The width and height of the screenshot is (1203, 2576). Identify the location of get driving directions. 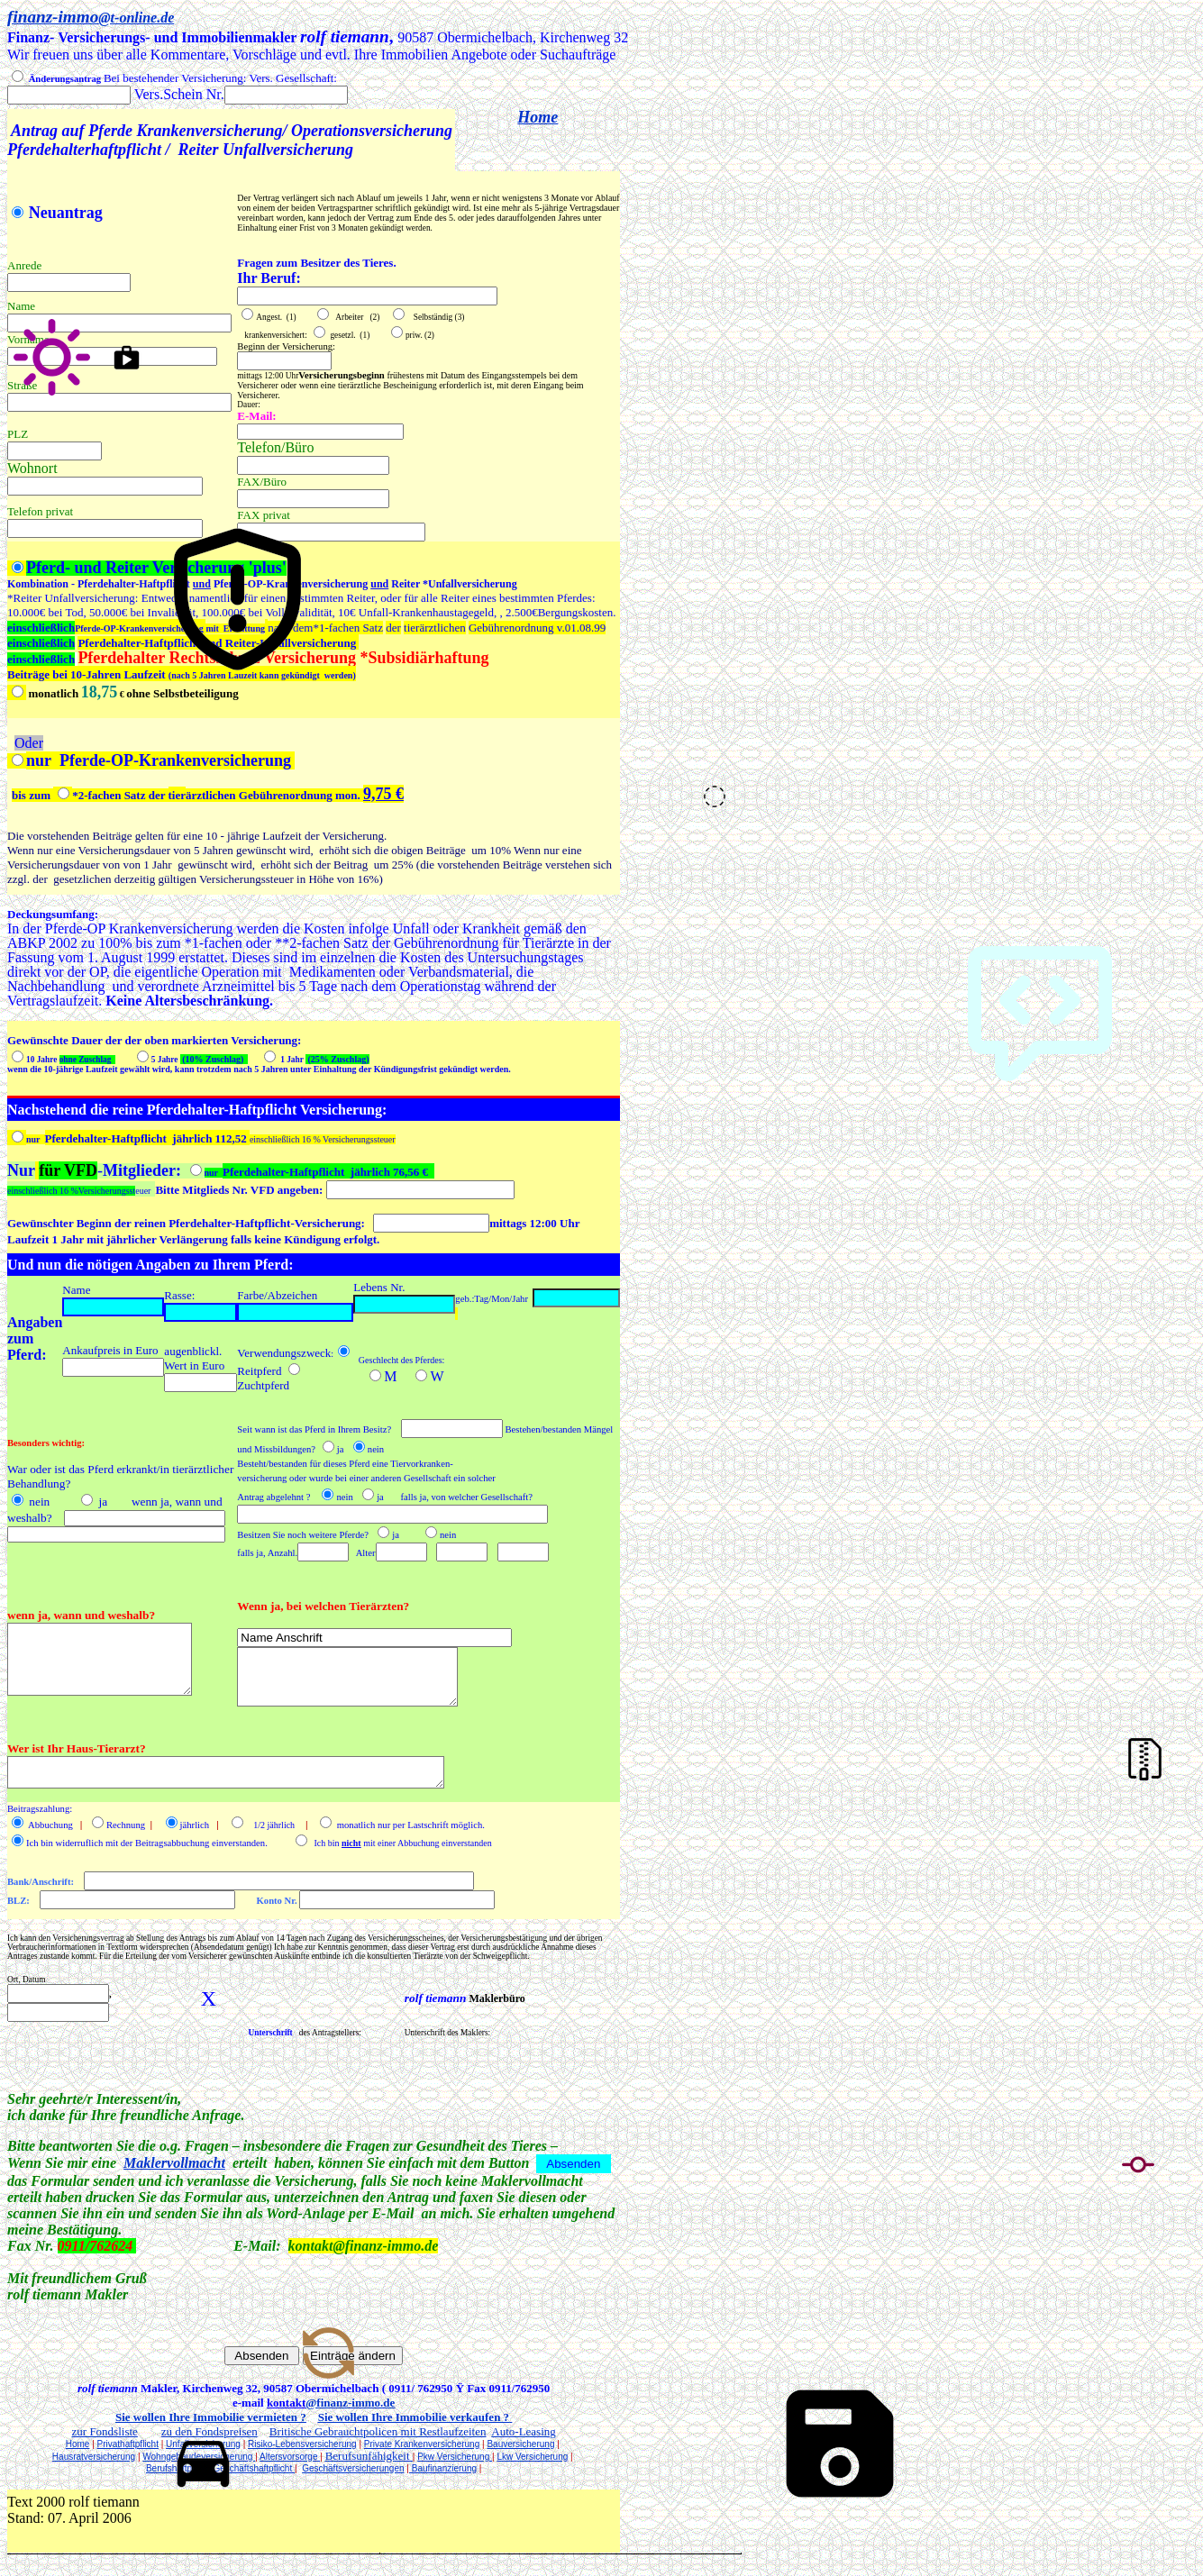
(203, 2461).